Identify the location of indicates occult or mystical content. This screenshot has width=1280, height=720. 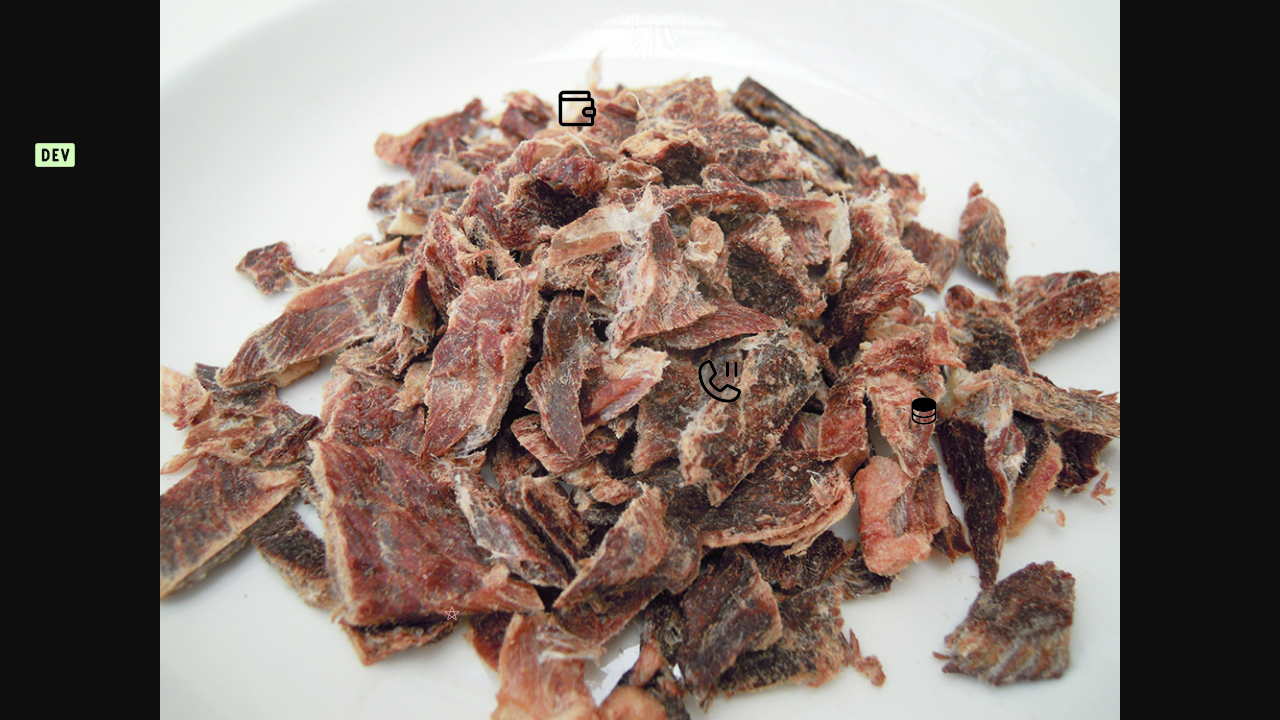
(452, 614).